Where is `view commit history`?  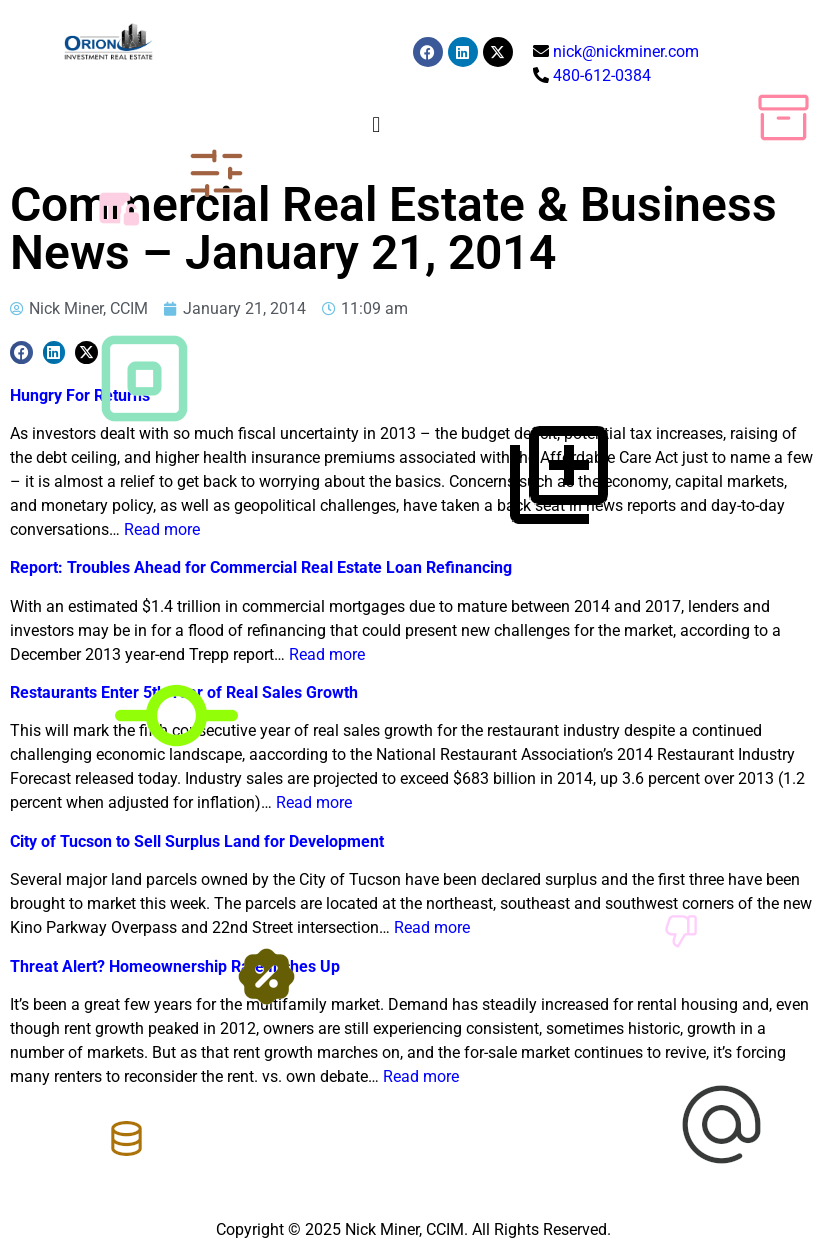
view commit history is located at coordinates (176, 717).